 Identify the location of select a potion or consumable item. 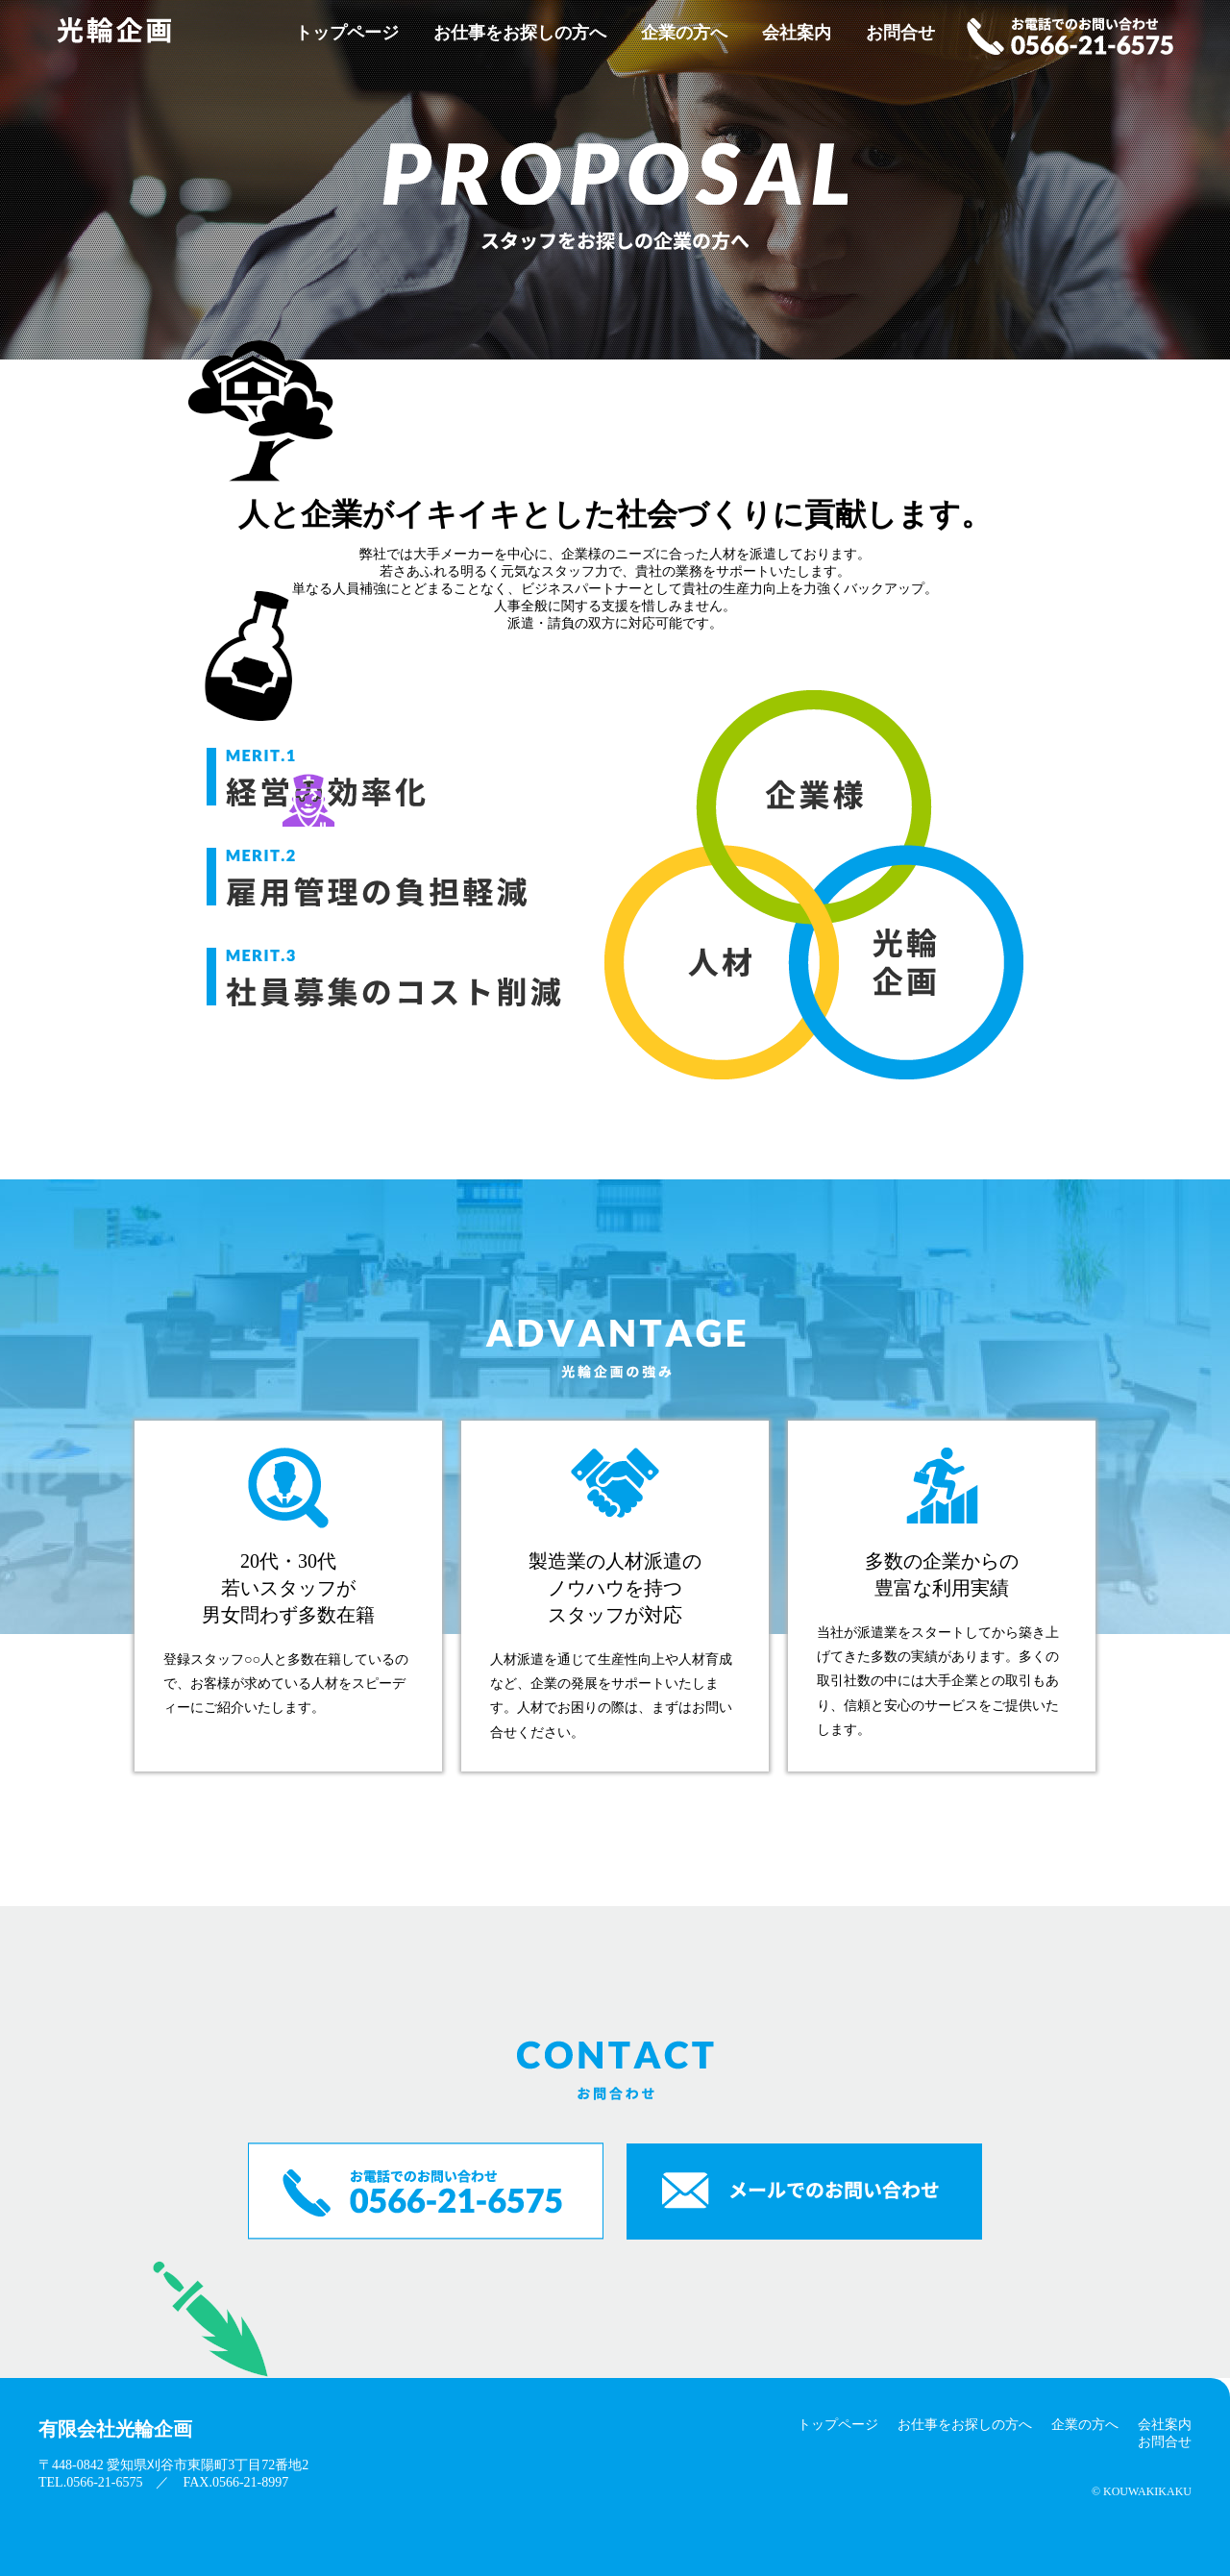
(255, 655).